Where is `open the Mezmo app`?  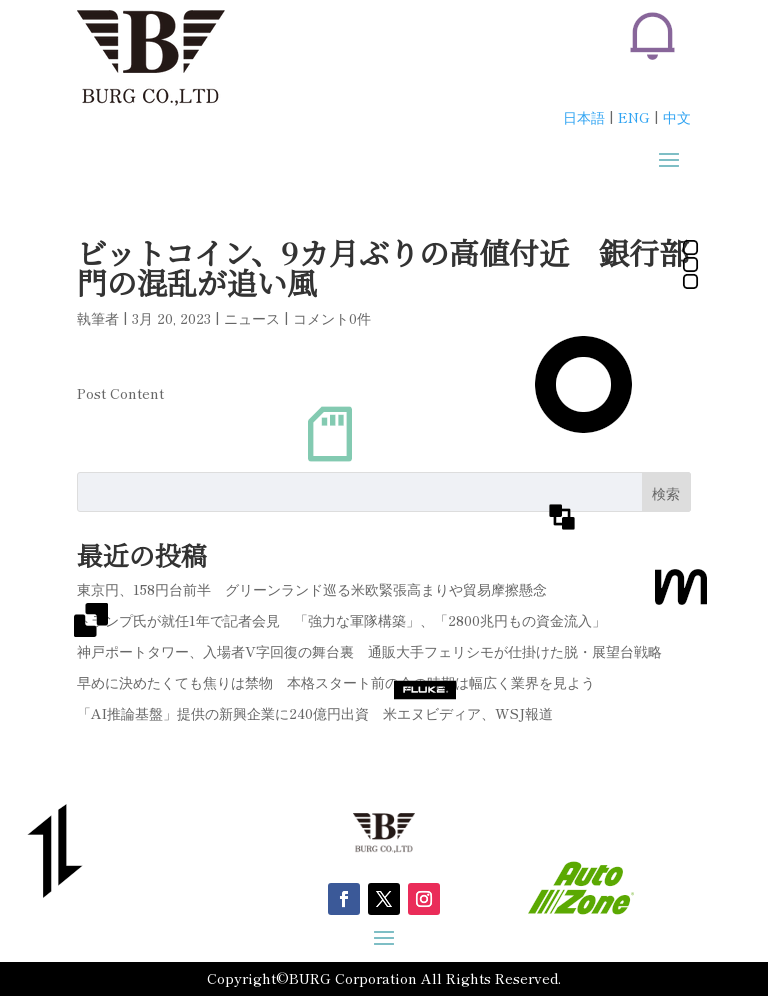 open the Mezmo app is located at coordinates (681, 587).